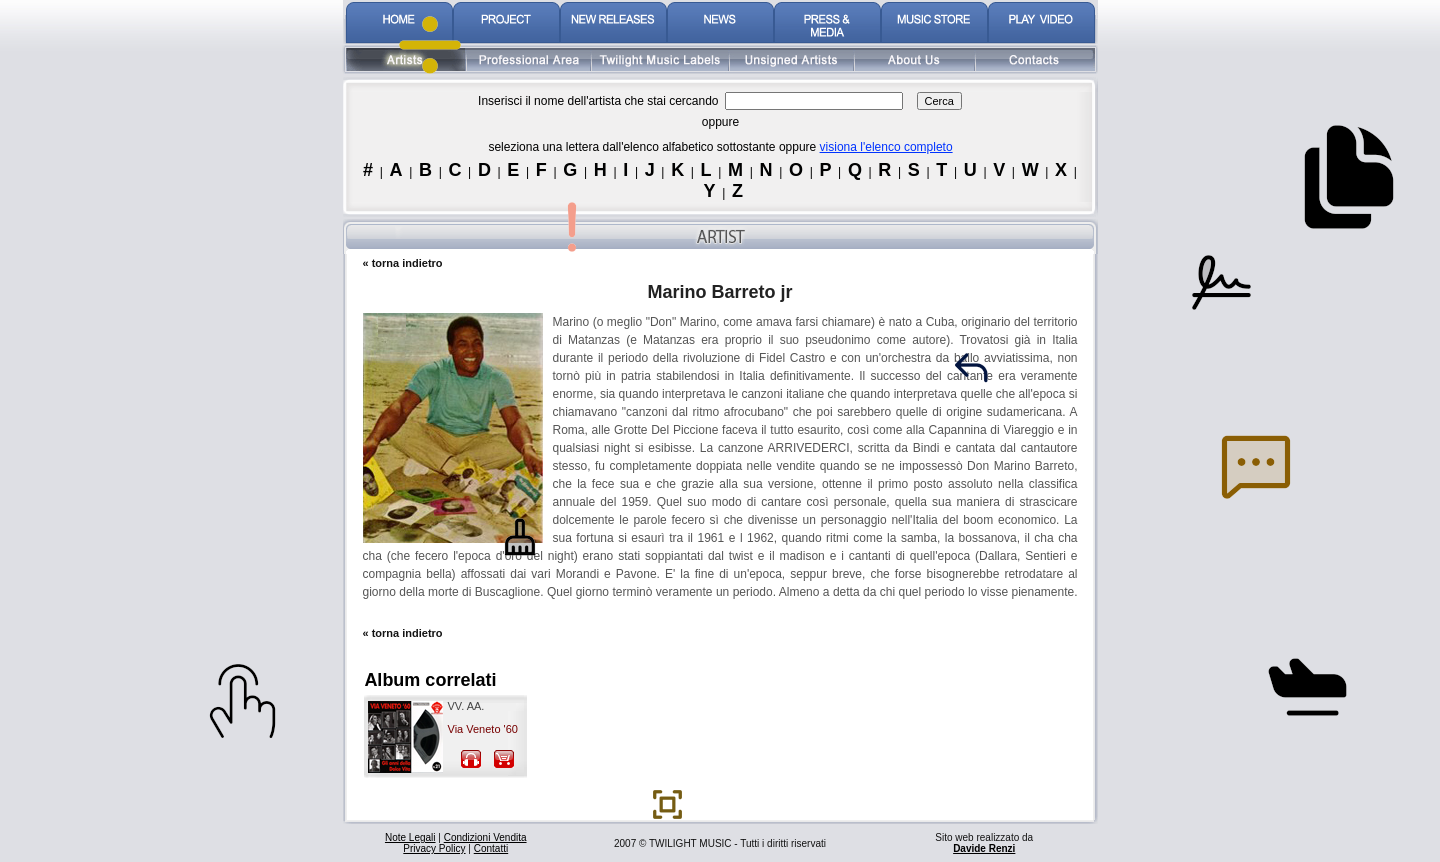 Image resolution: width=1440 pixels, height=862 pixels. I want to click on add your signature to a document, so click(1221, 282).